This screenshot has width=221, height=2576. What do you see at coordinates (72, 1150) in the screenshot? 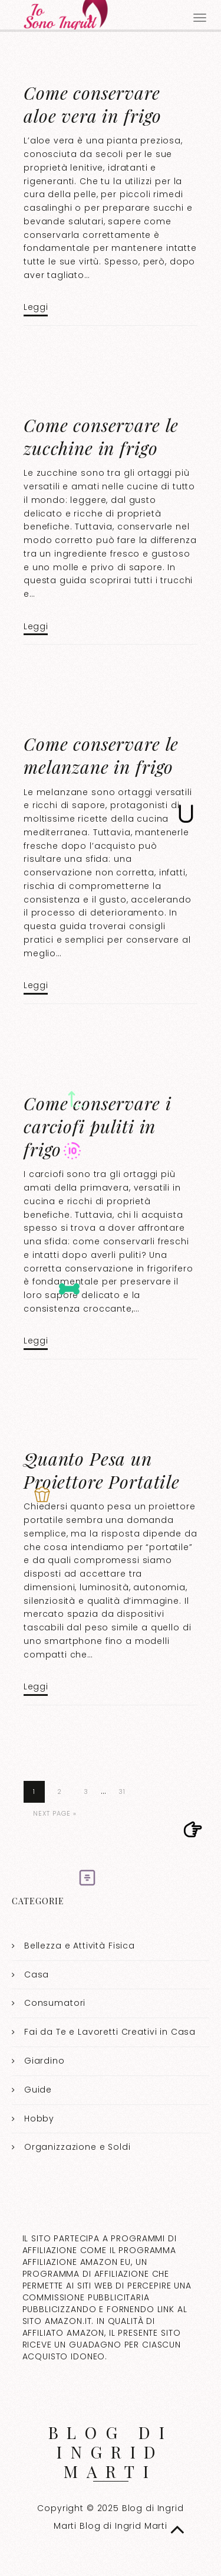
I see `set a 10-second timer or countdown` at bounding box center [72, 1150].